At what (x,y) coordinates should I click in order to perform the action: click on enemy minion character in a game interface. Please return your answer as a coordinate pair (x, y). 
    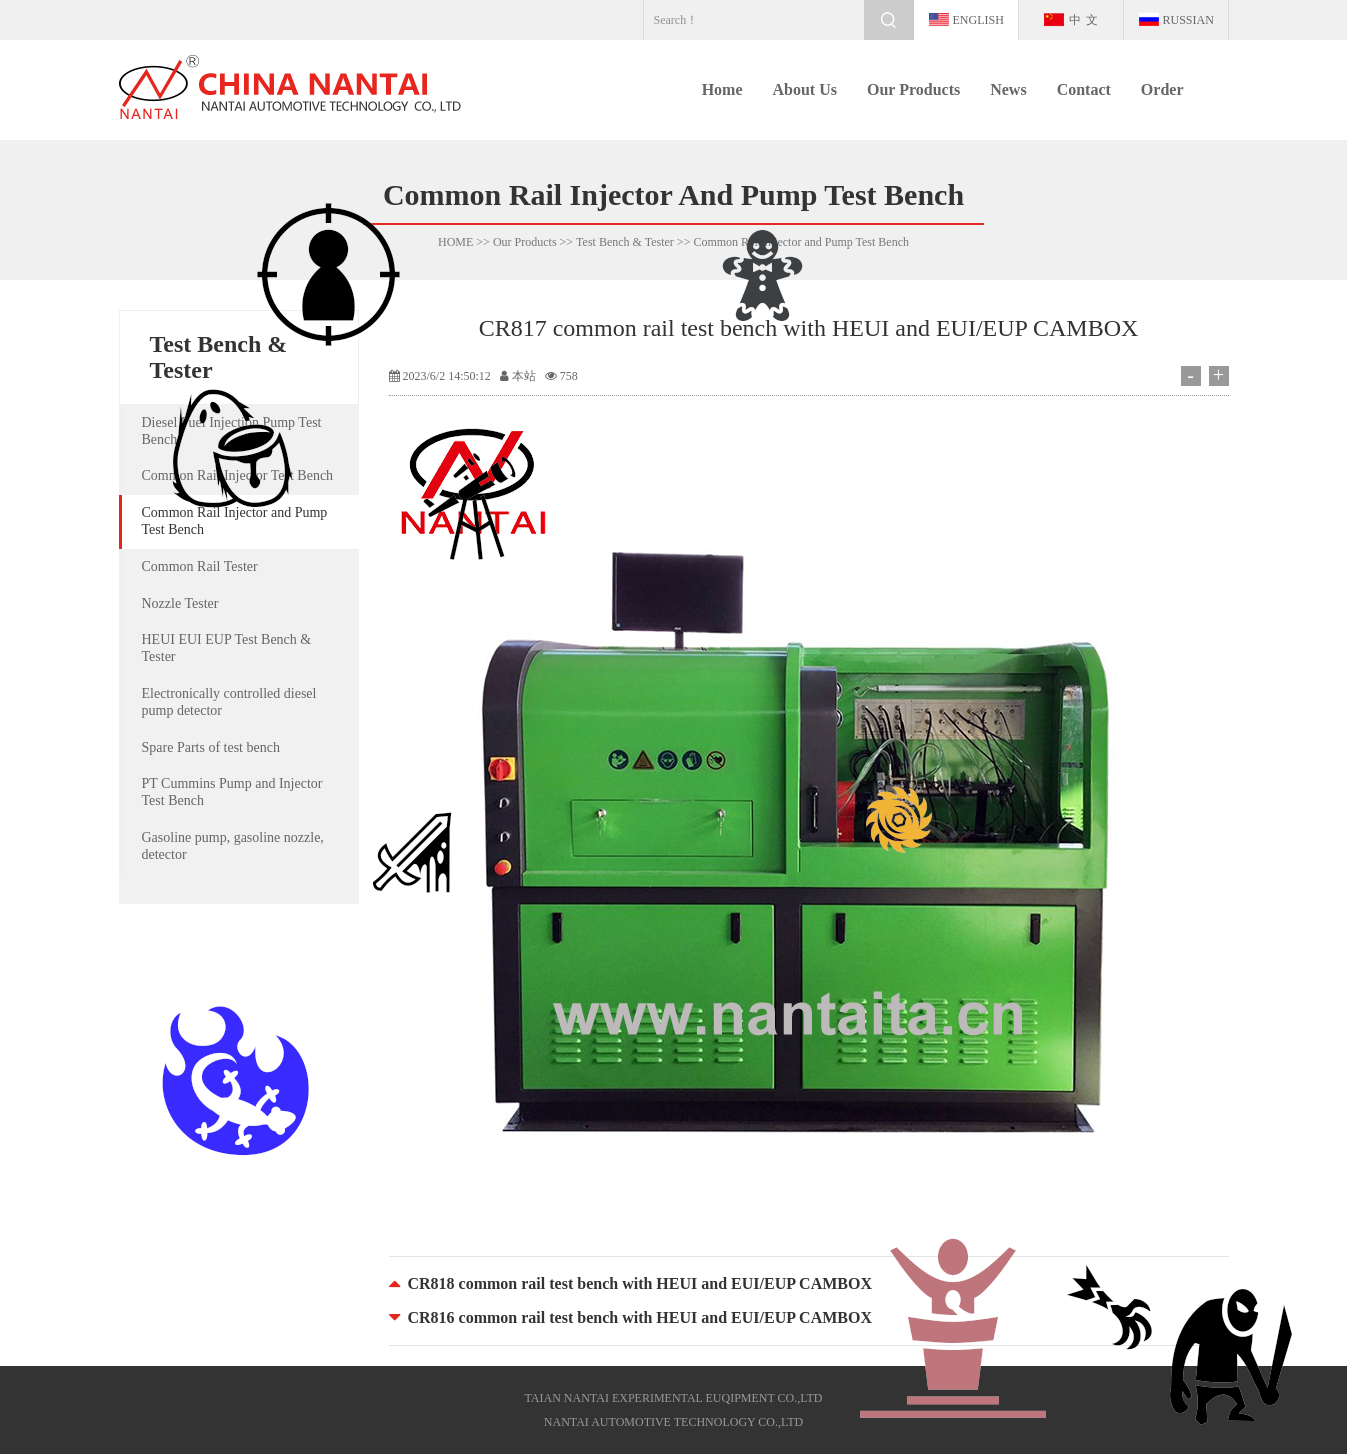
    Looking at the image, I should click on (1231, 1357).